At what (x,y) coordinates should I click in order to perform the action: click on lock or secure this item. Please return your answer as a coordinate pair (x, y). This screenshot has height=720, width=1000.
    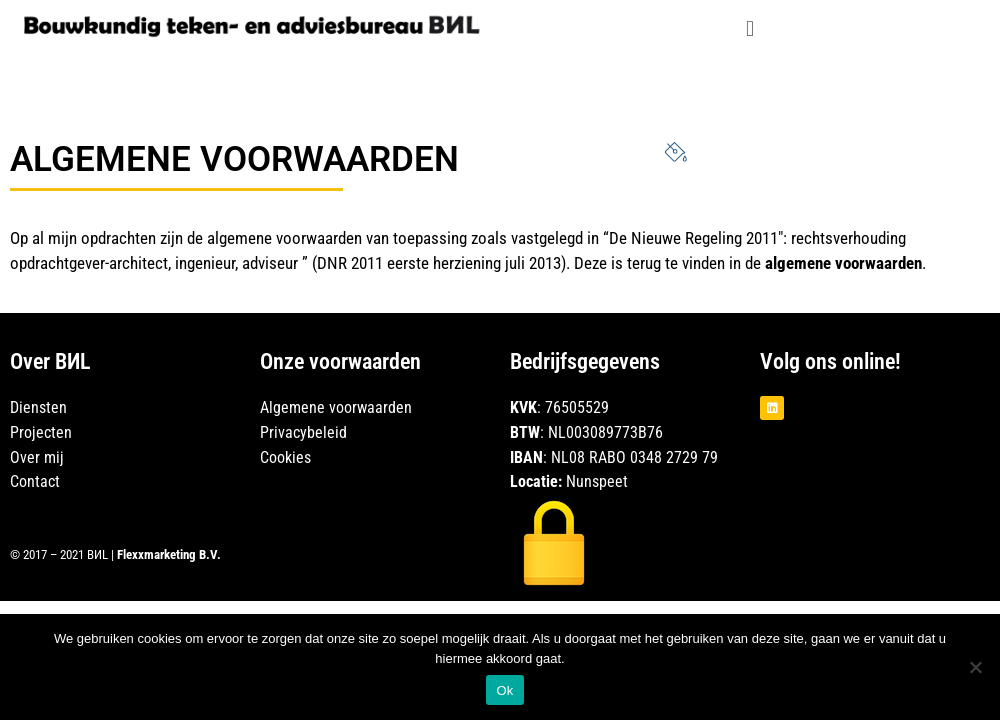
    Looking at the image, I should click on (554, 543).